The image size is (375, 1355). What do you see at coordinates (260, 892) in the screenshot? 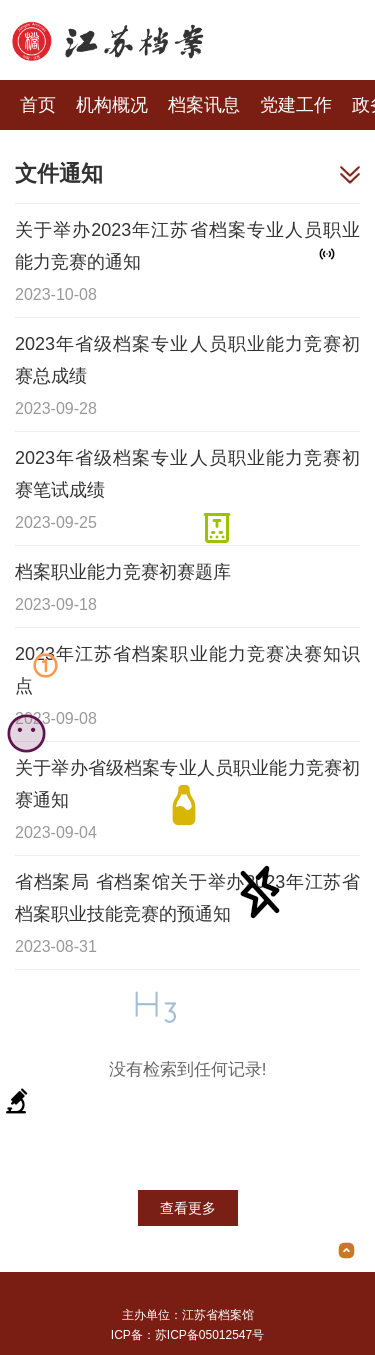
I see `disable flash or lightning mode` at bounding box center [260, 892].